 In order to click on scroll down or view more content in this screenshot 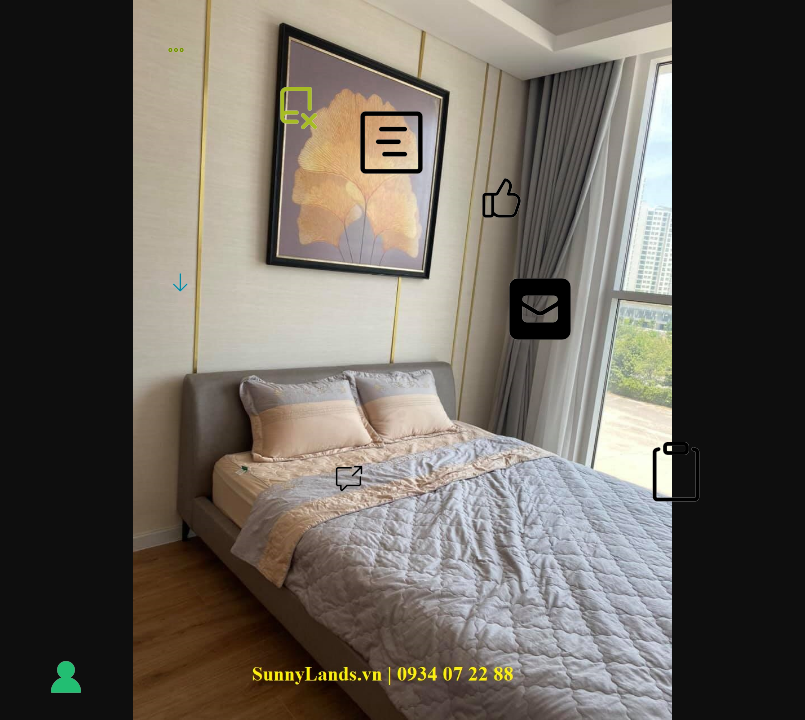, I will do `click(180, 282)`.